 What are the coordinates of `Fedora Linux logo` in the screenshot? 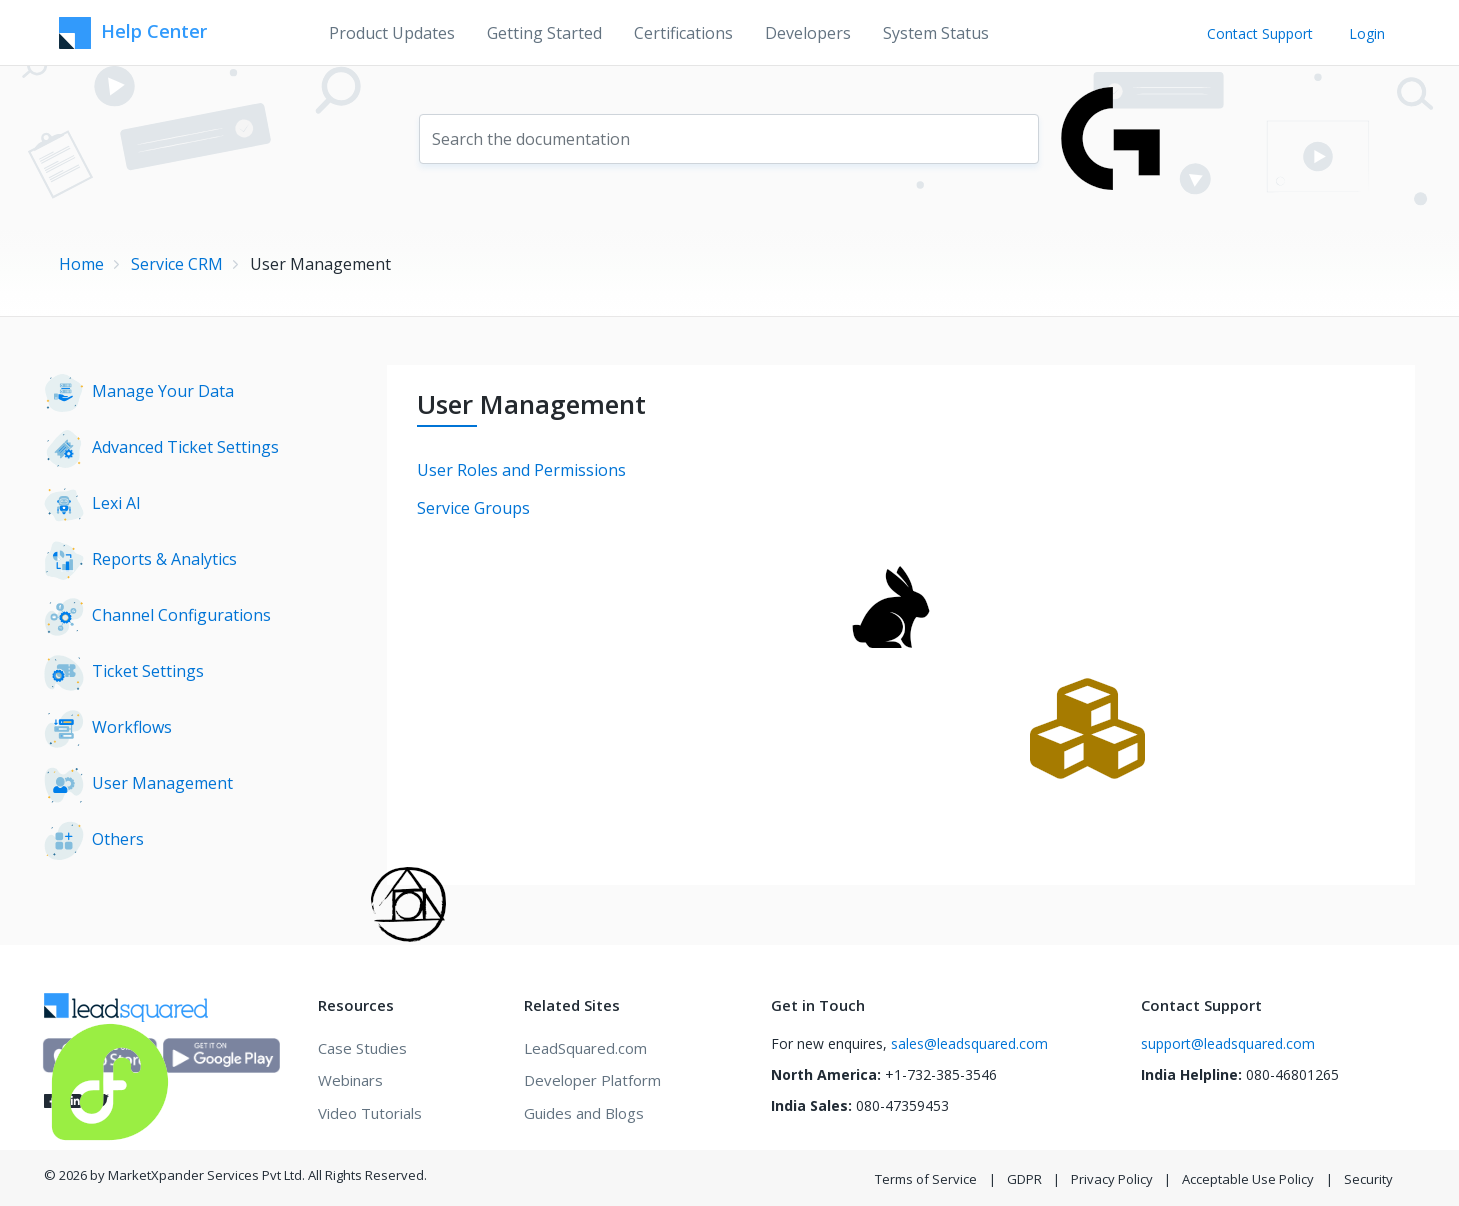 It's located at (110, 1082).